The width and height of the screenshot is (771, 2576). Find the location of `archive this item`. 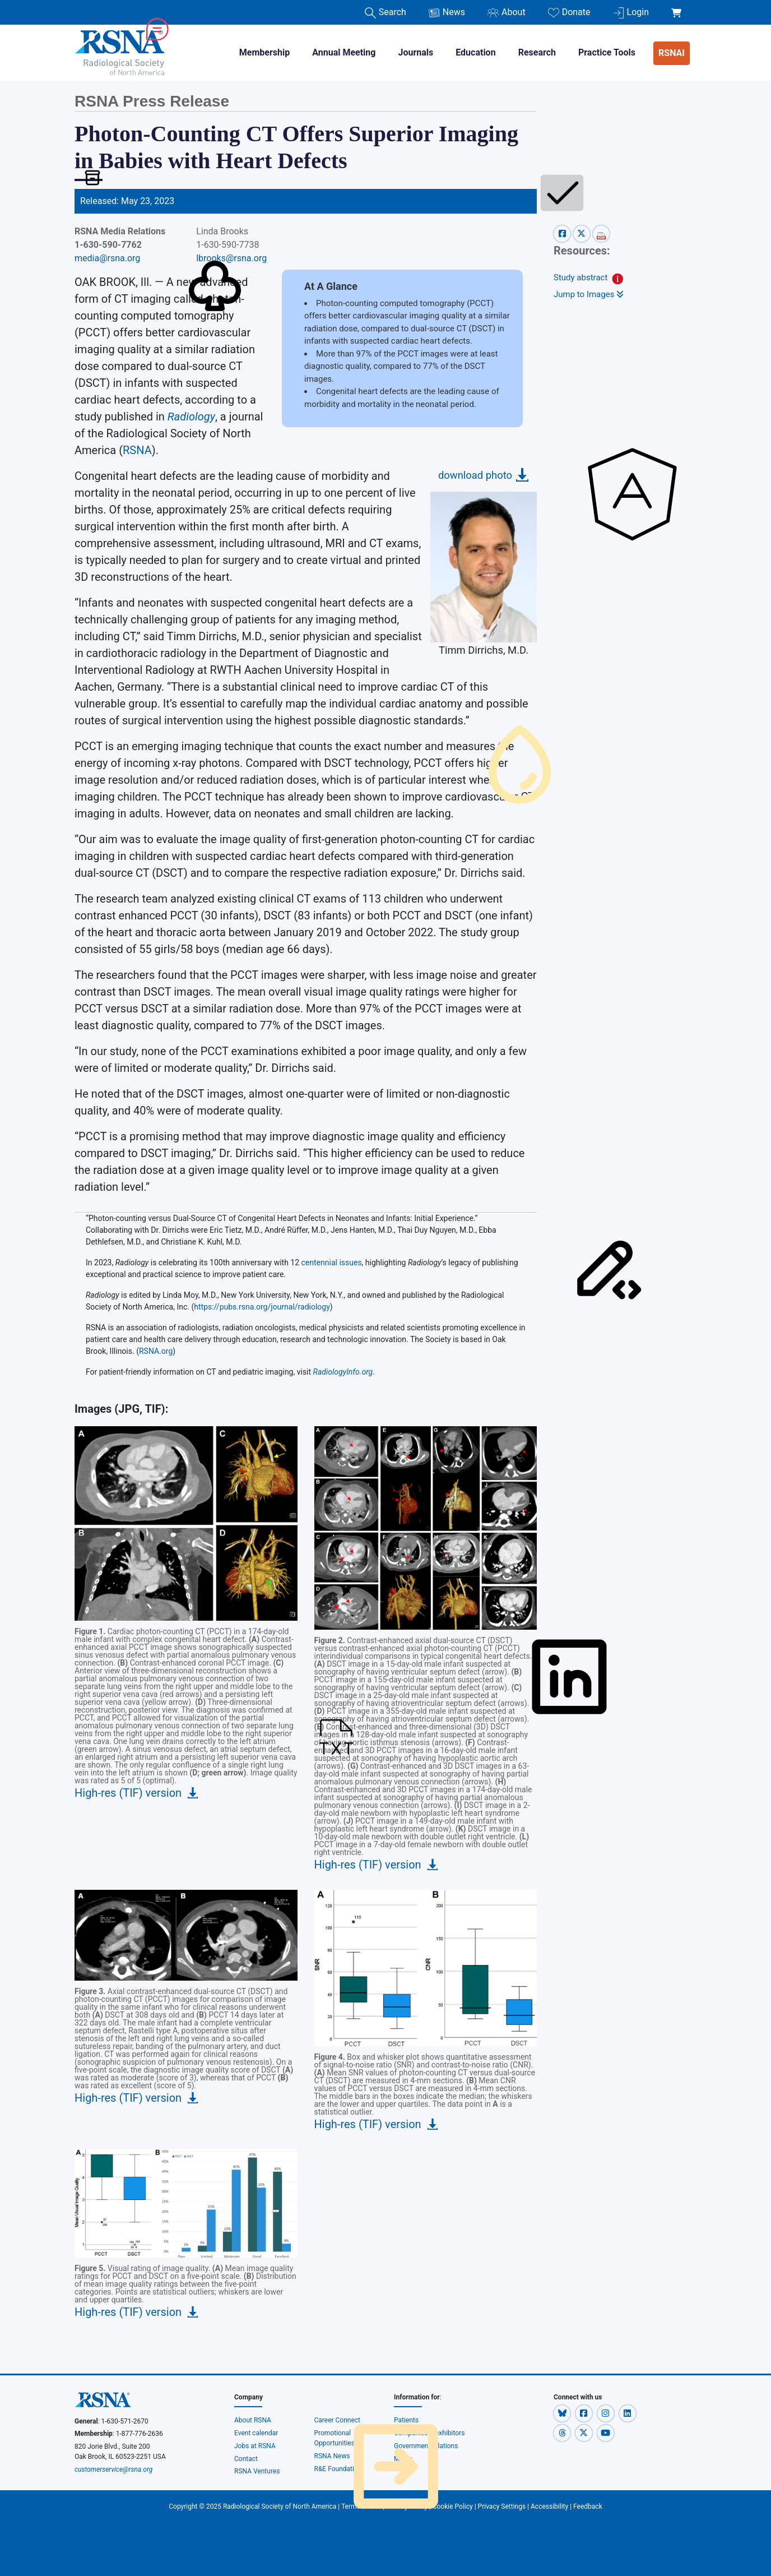

archive this item is located at coordinates (92, 178).